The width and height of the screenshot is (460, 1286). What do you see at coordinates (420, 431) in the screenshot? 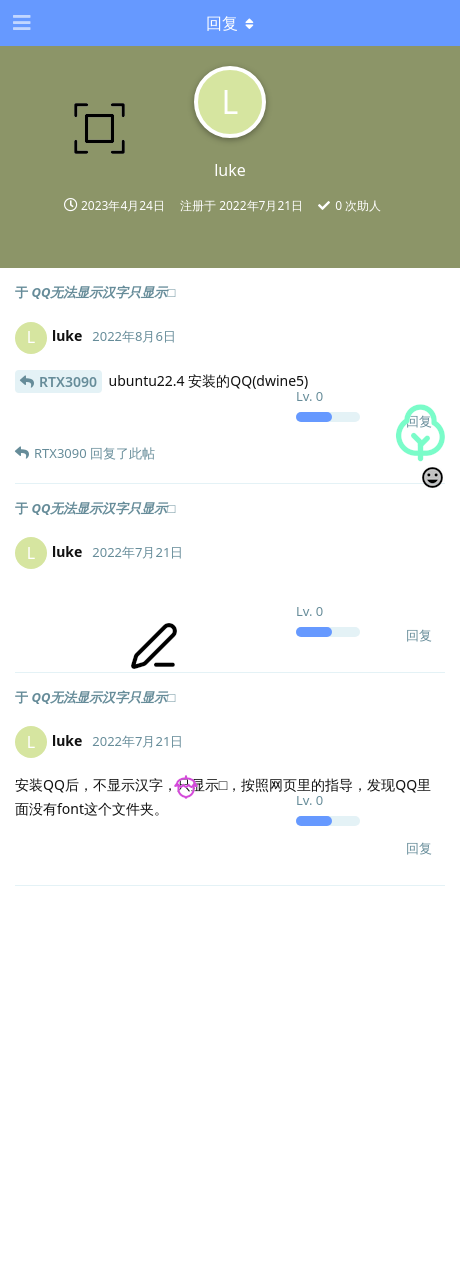
I see `indicates garden or landscaping section` at bounding box center [420, 431].